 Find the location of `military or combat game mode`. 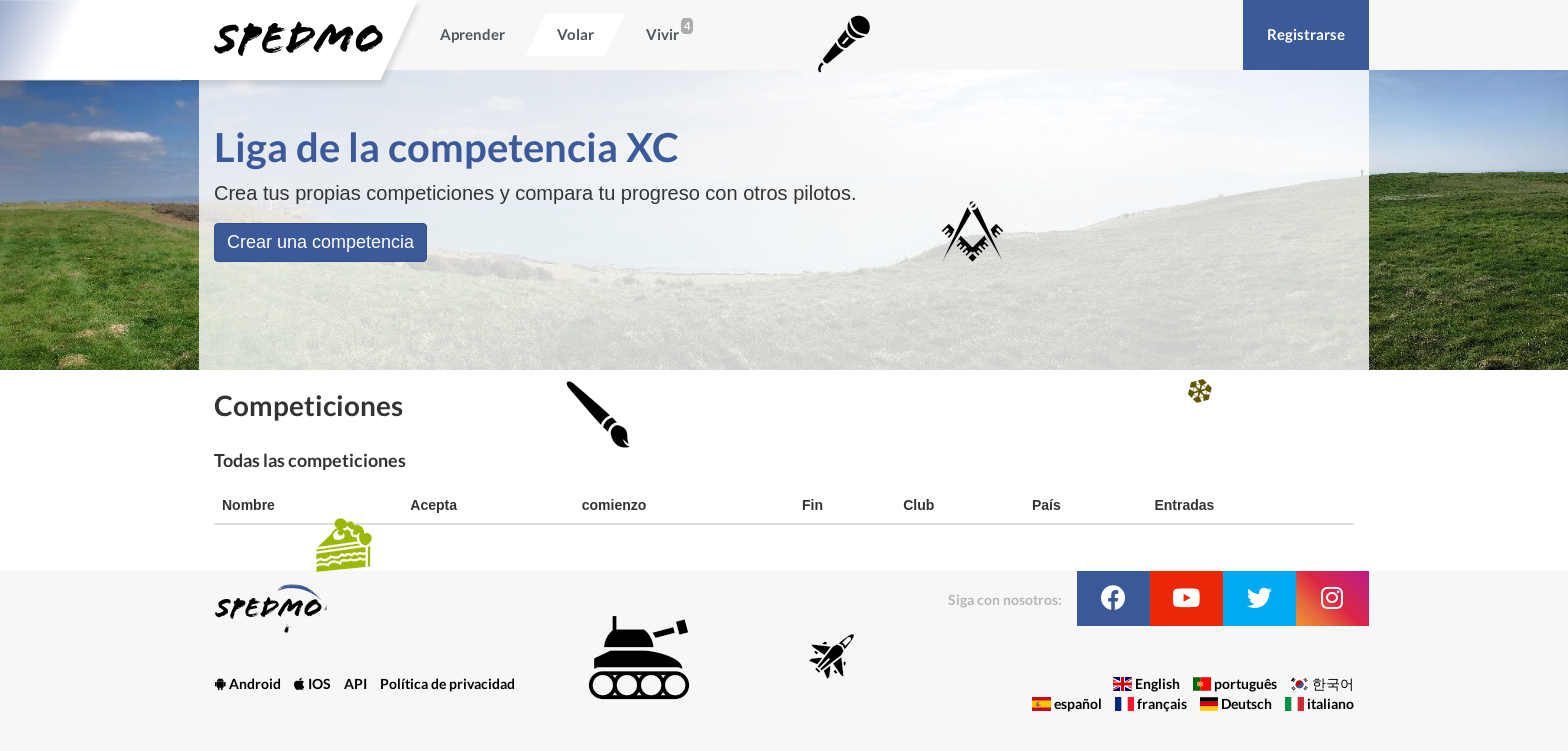

military or combat game mode is located at coordinates (831, 656).